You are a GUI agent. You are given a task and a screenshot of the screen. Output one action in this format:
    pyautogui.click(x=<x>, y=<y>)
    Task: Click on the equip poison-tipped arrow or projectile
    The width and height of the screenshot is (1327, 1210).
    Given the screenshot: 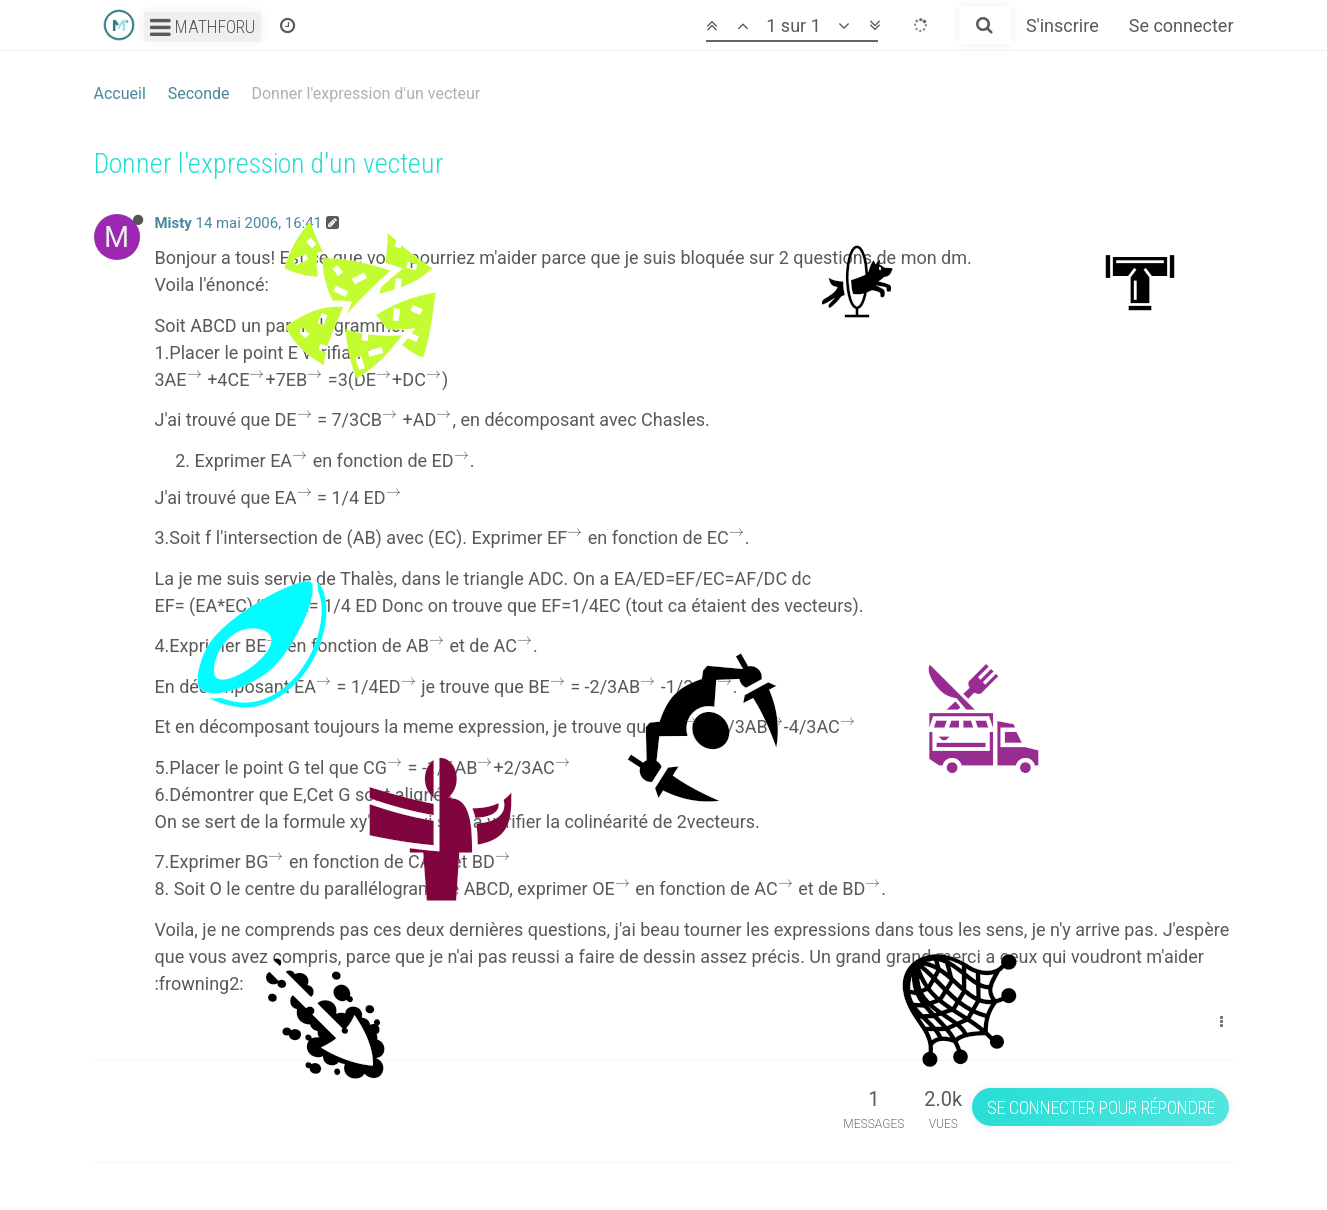 What is the action you would take?
    pyautogui.click(x=324, y=1018)
    